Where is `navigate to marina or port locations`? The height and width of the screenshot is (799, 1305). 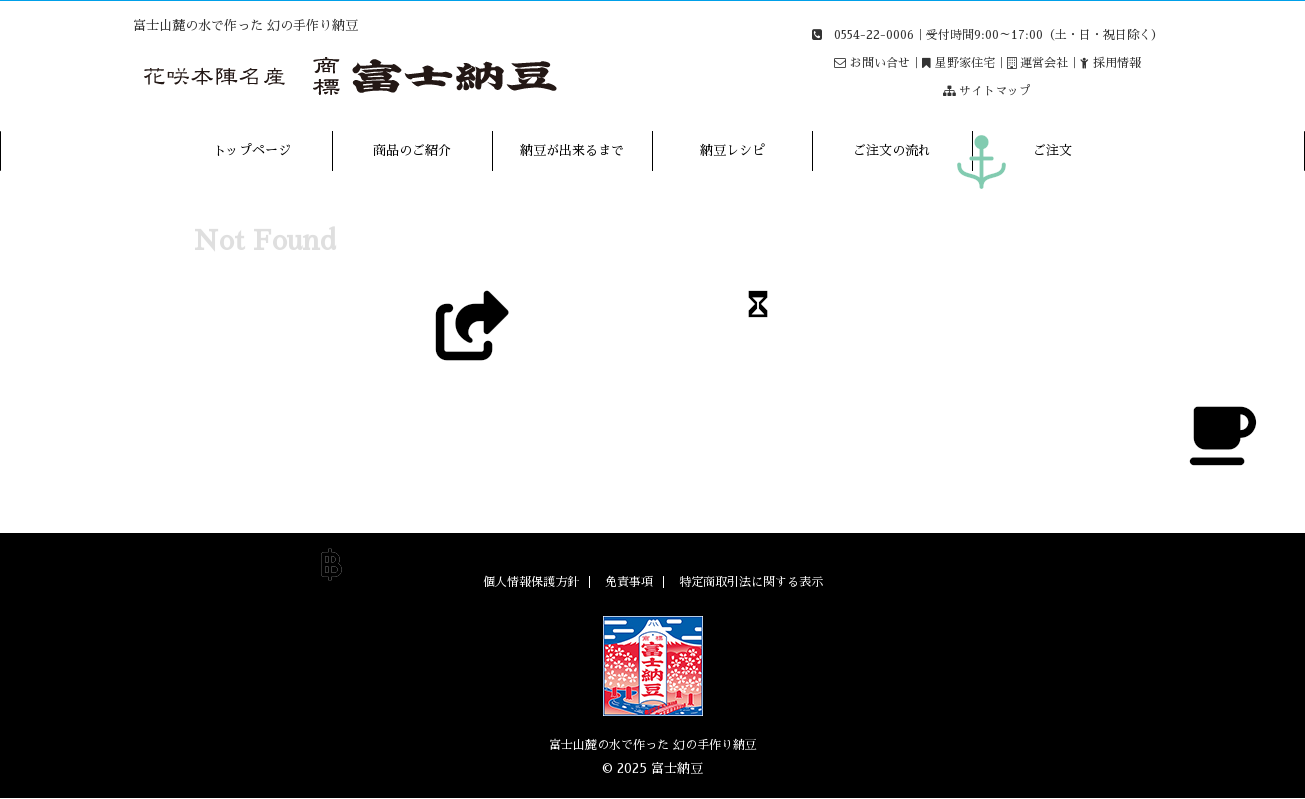 navigate to marina or port locations is located at coordinates (981, 160).